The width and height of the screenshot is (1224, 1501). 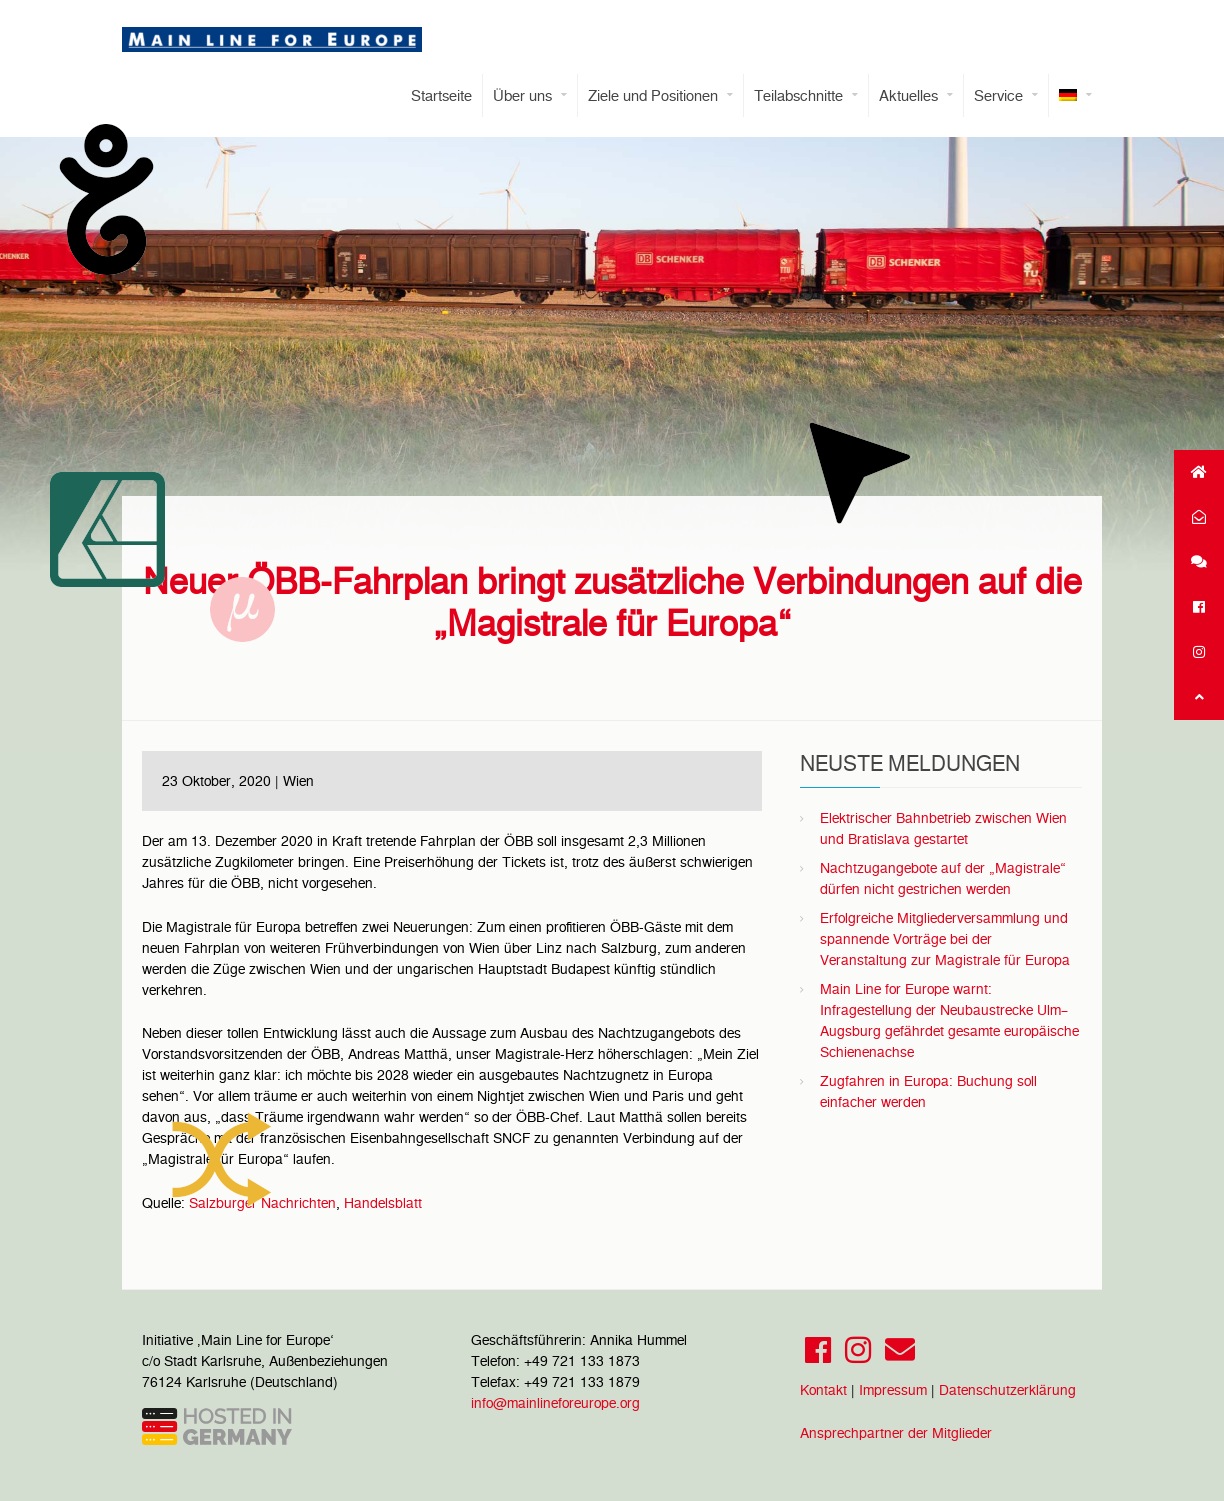 What do you see at coordinates (107, 529) in the screenshot?
I see `open Affinity Designer application` at bounding box center [107, 529].